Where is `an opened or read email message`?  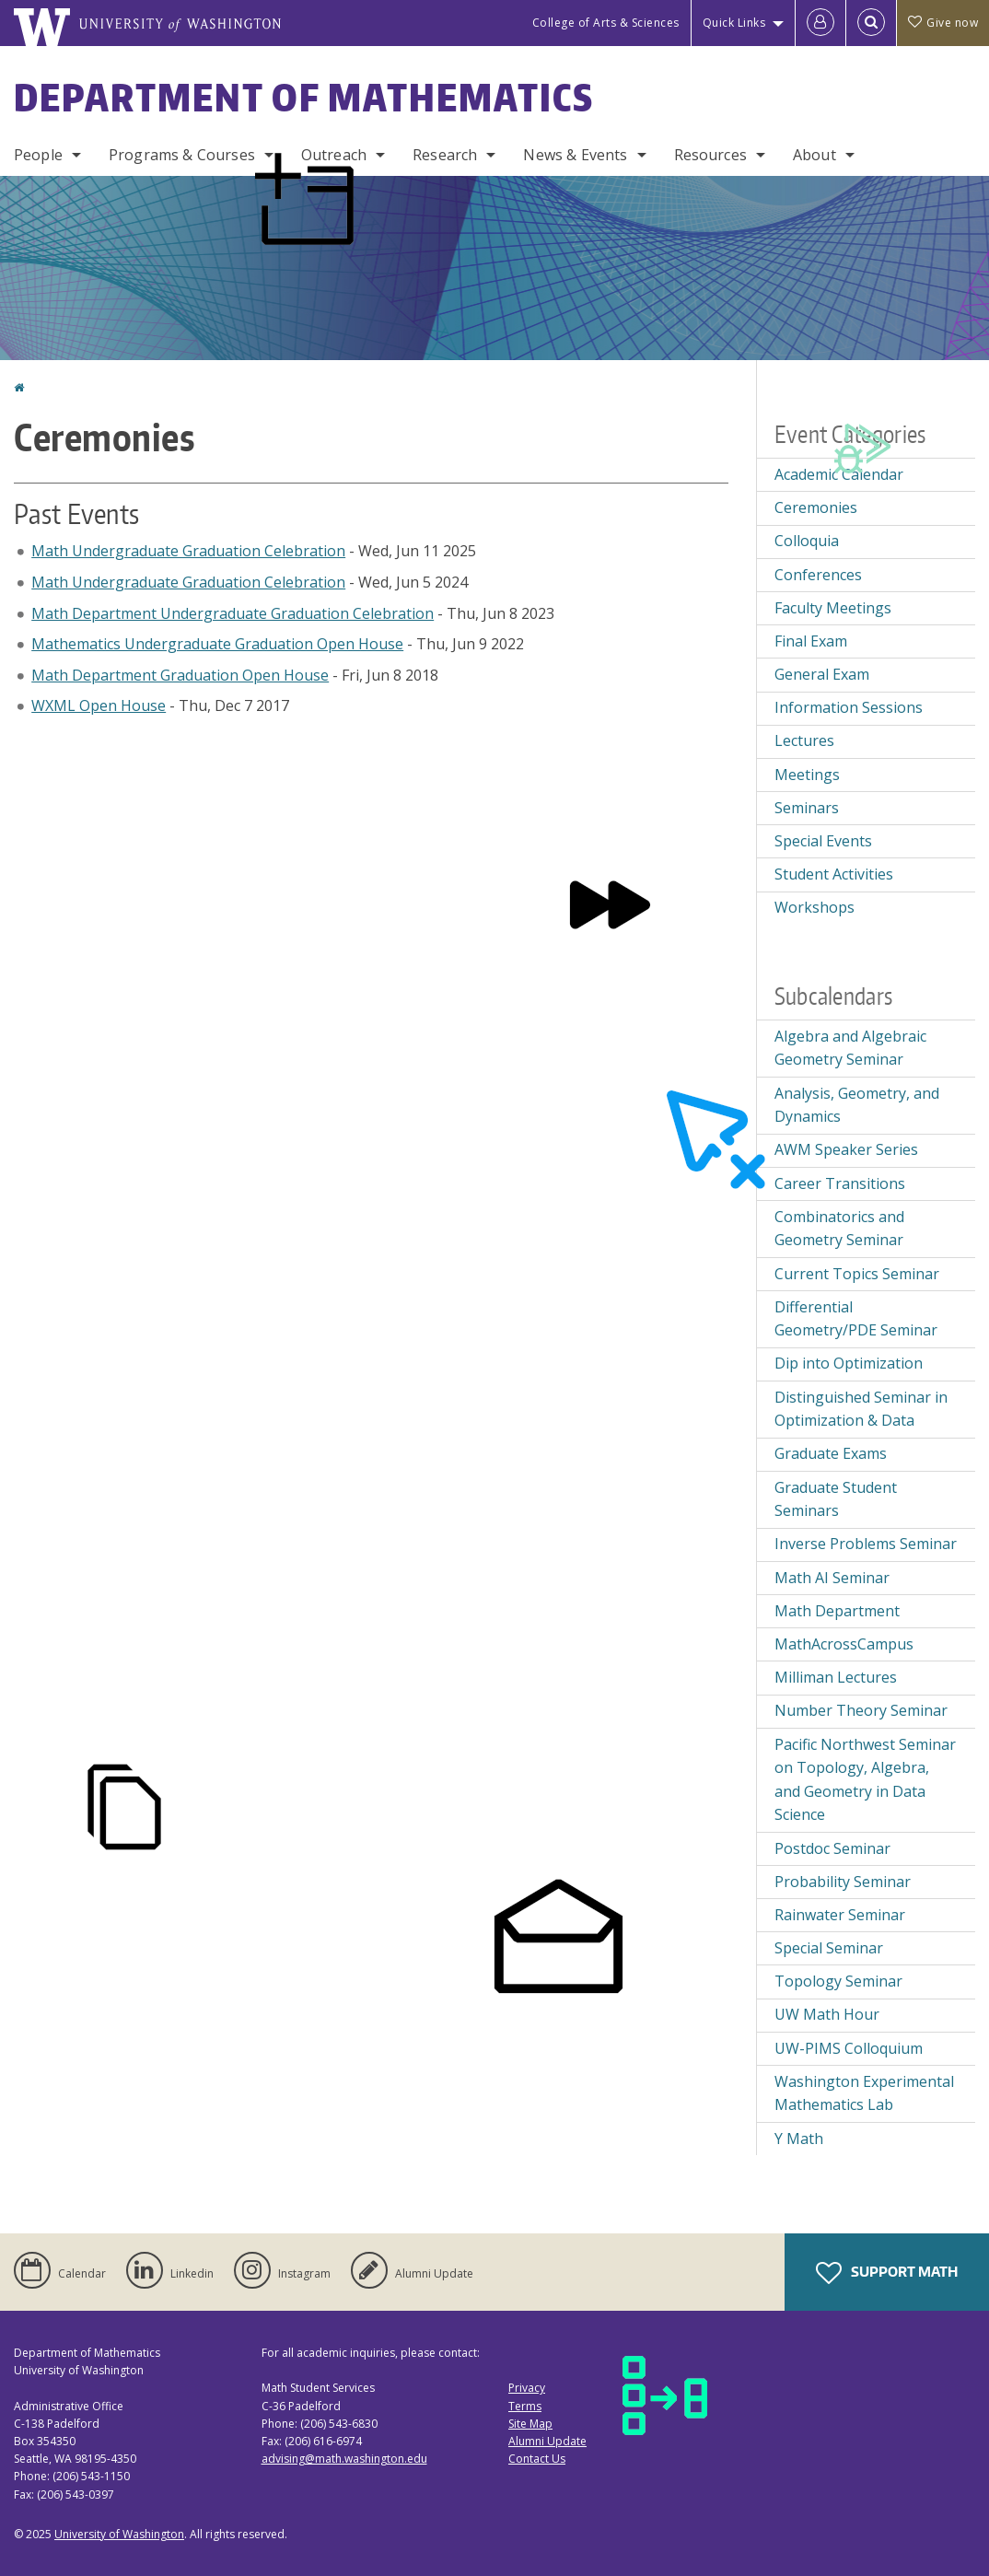
an opened or read email message is located at coordinates (558, 1938).